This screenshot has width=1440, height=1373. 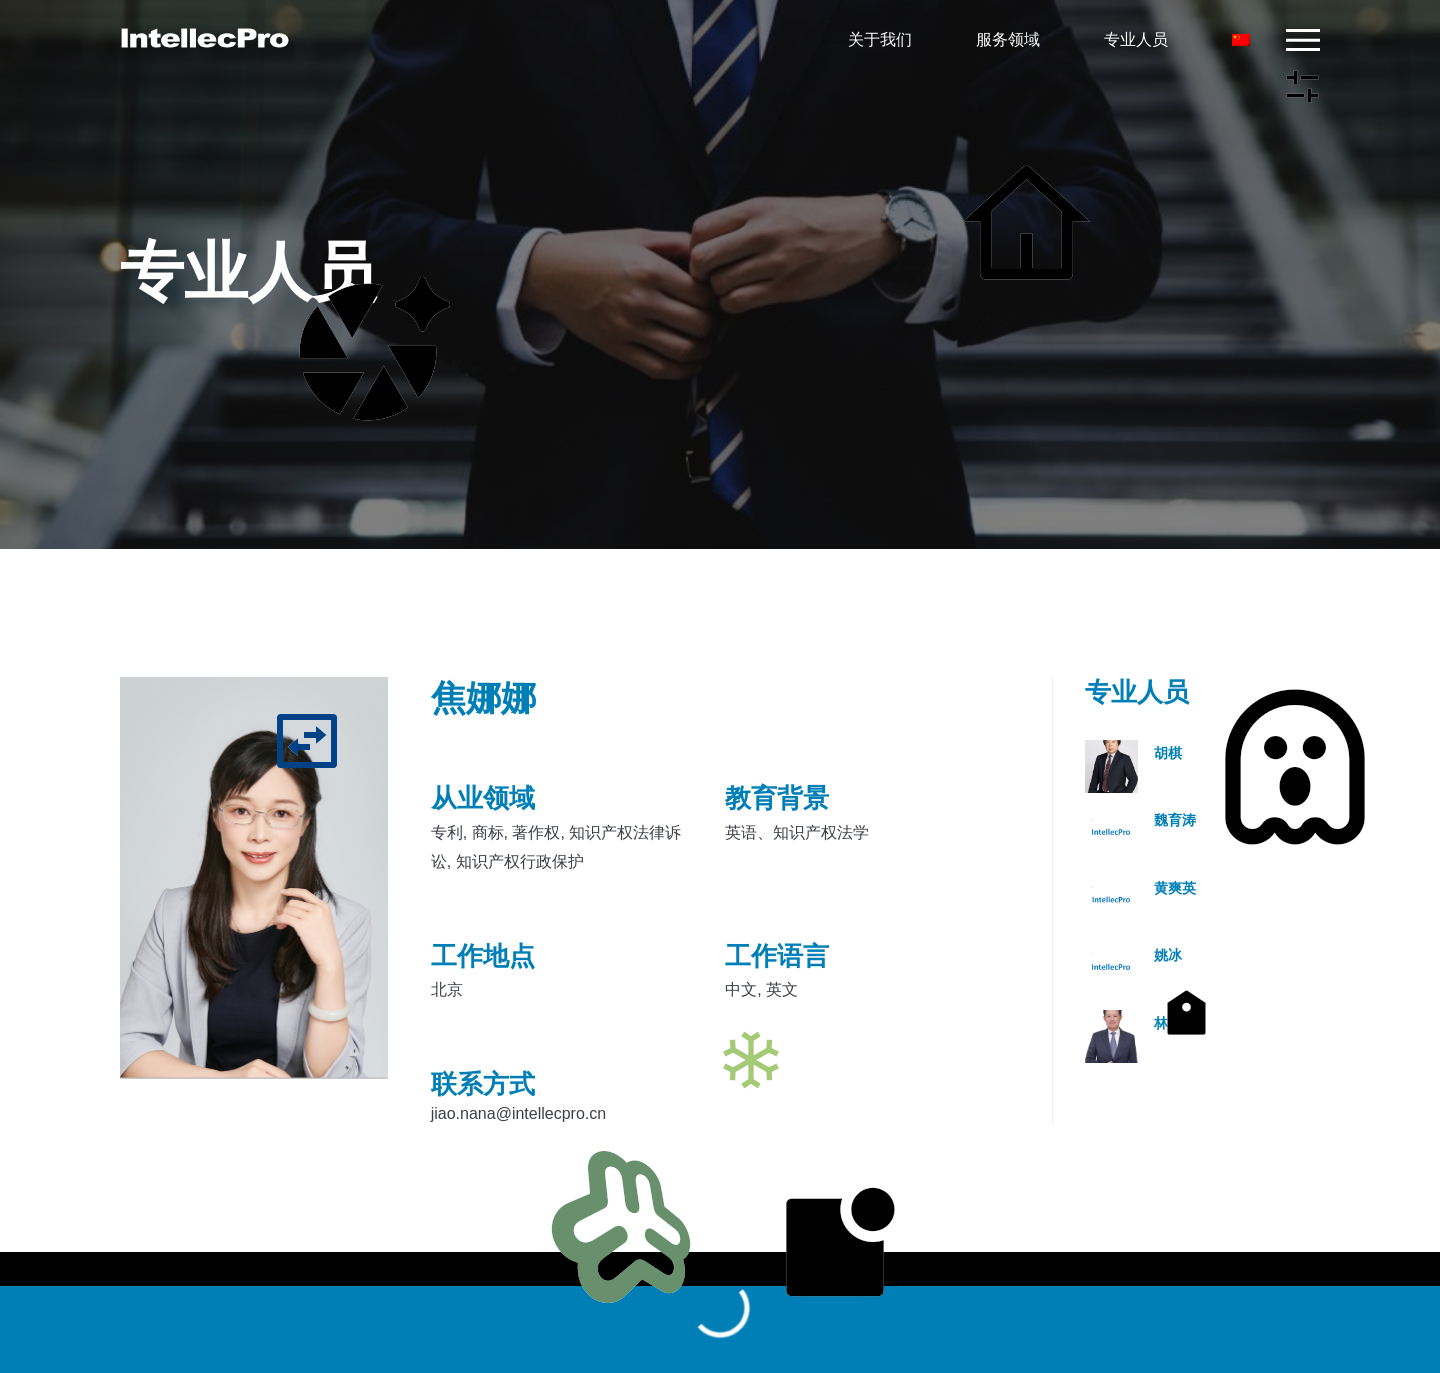 What do you see at coordinates (307, 741) in the screenshot?
I see `swap or exchange items` at bounding box center [307, 741].